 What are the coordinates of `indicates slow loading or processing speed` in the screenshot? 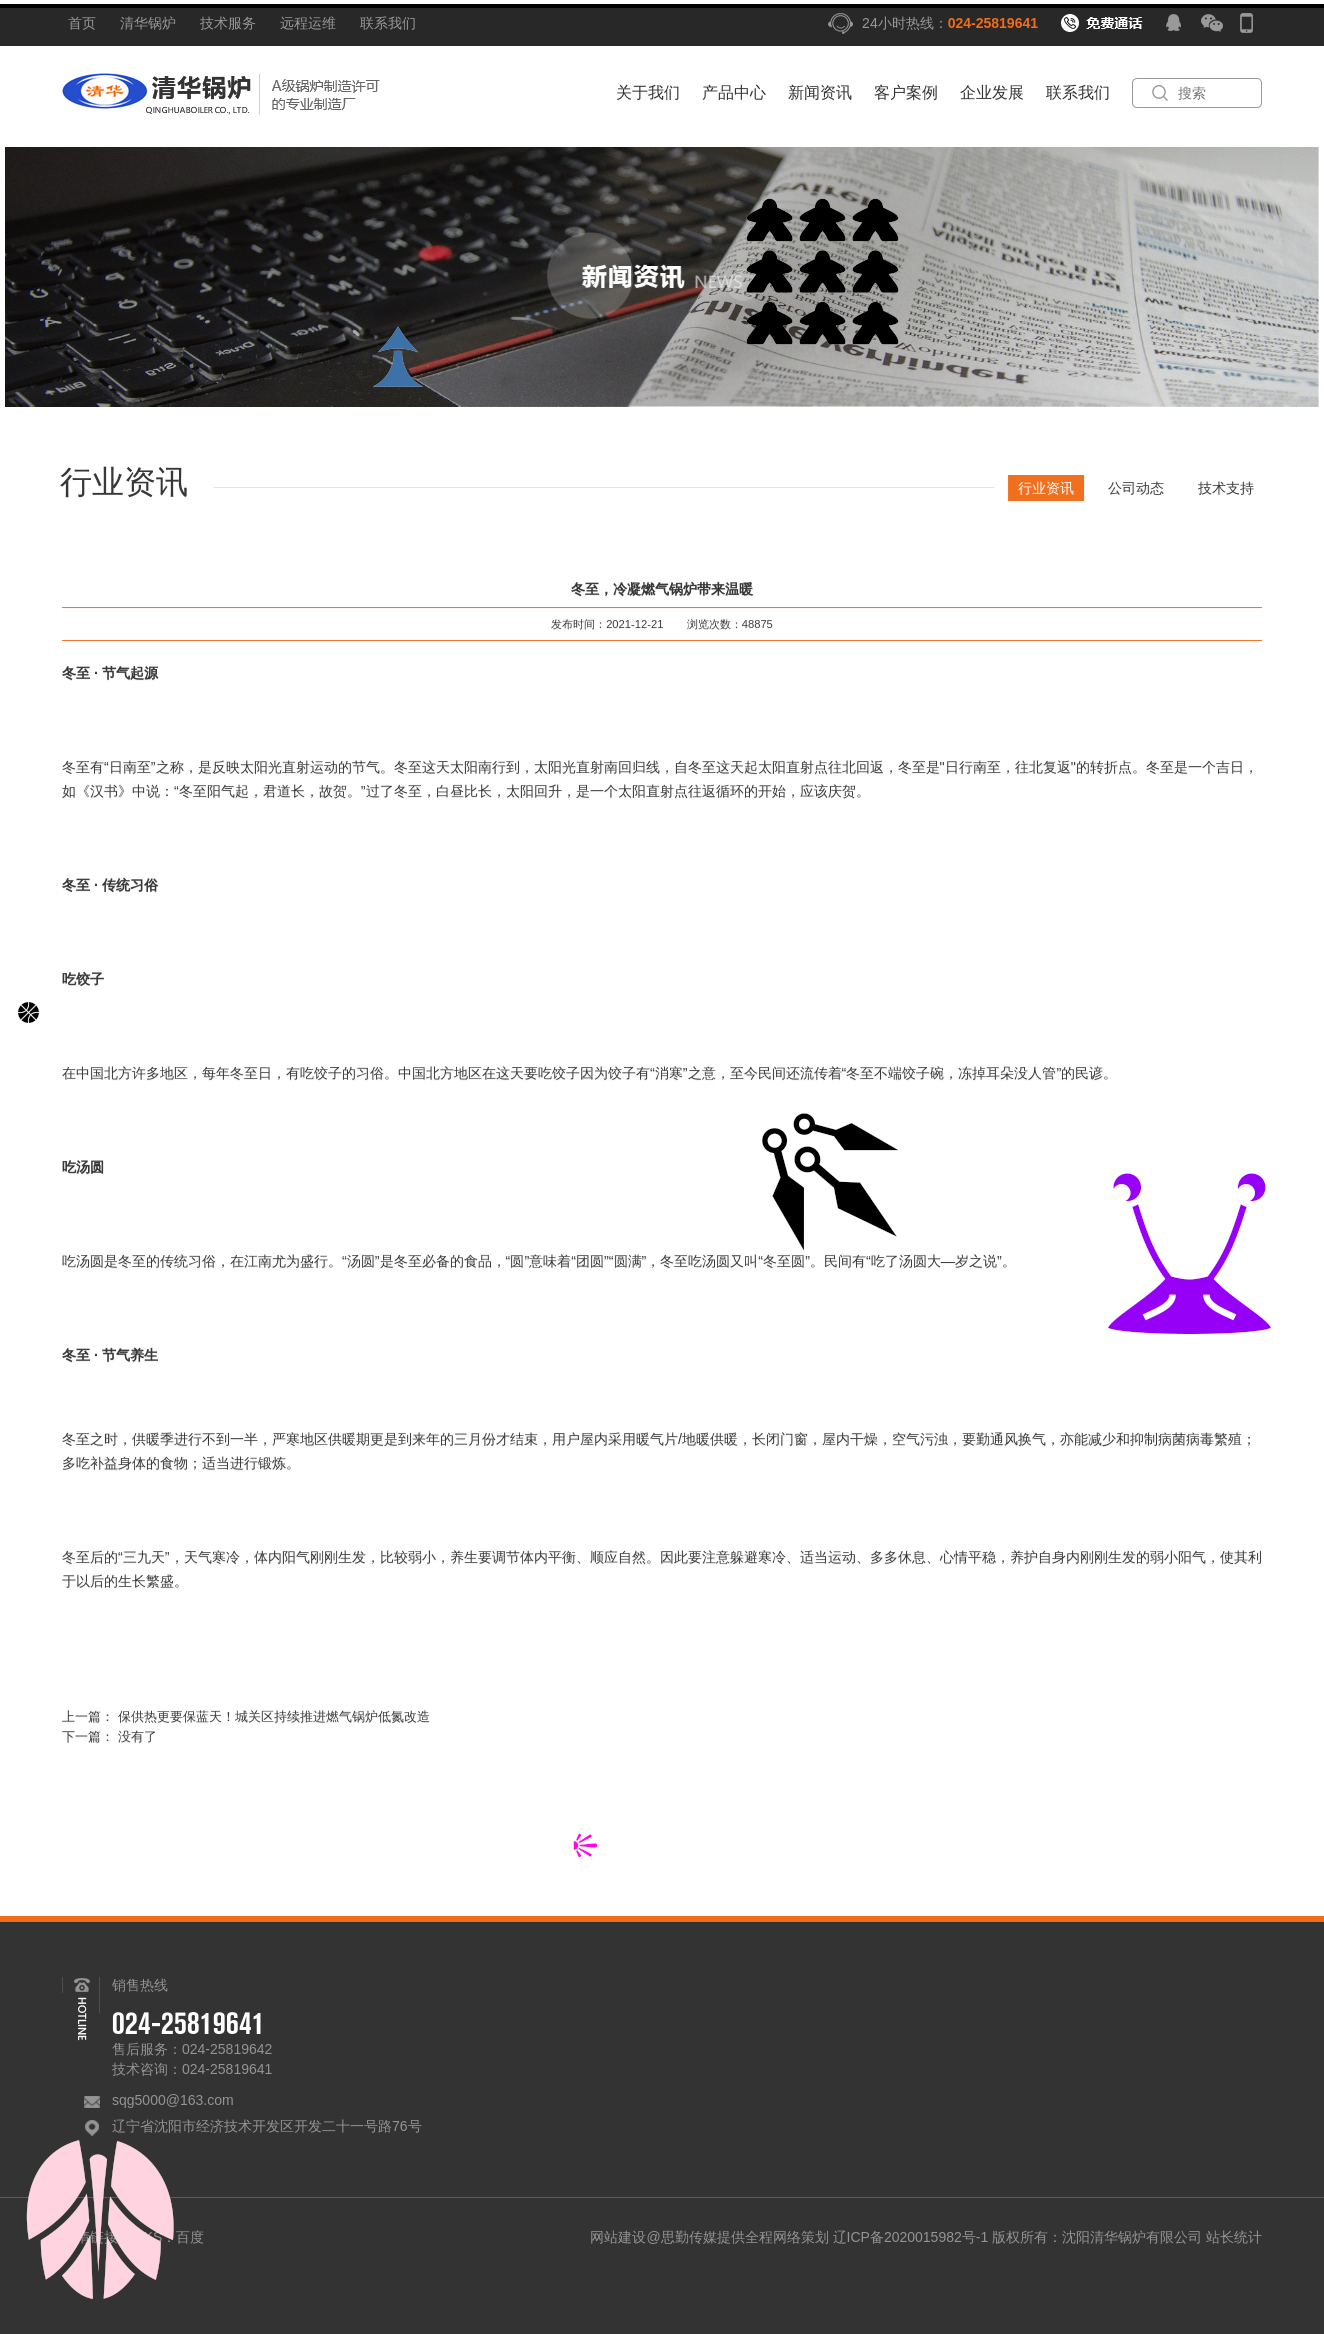 It's located at (1189, 1249).